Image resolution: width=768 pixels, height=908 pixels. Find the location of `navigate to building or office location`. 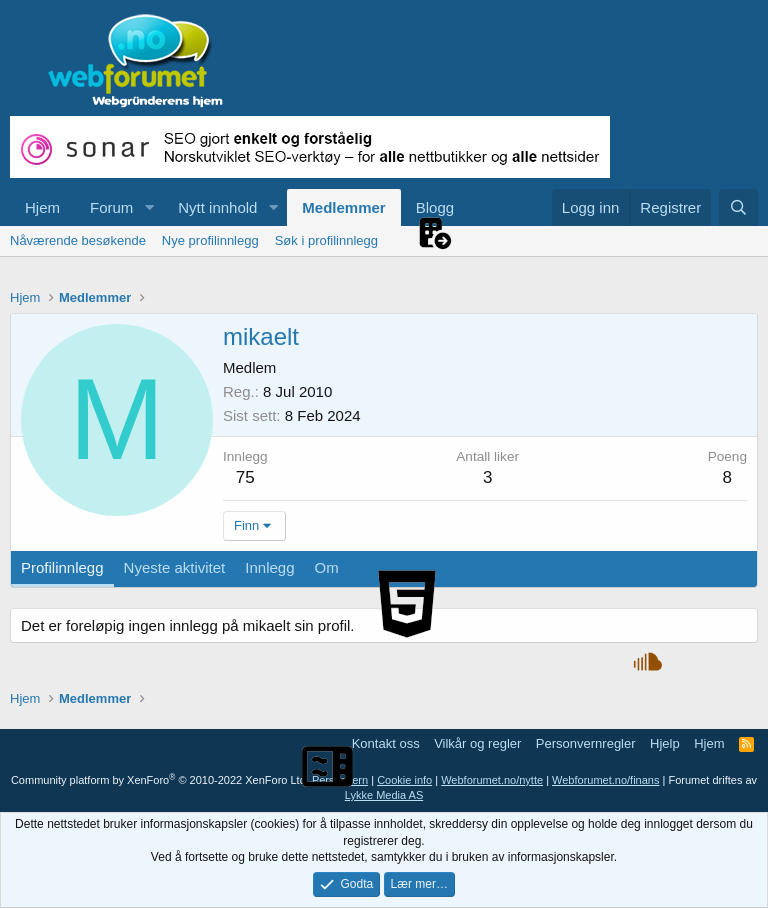

navigate to building or office location is located at coordinates (434, 232).